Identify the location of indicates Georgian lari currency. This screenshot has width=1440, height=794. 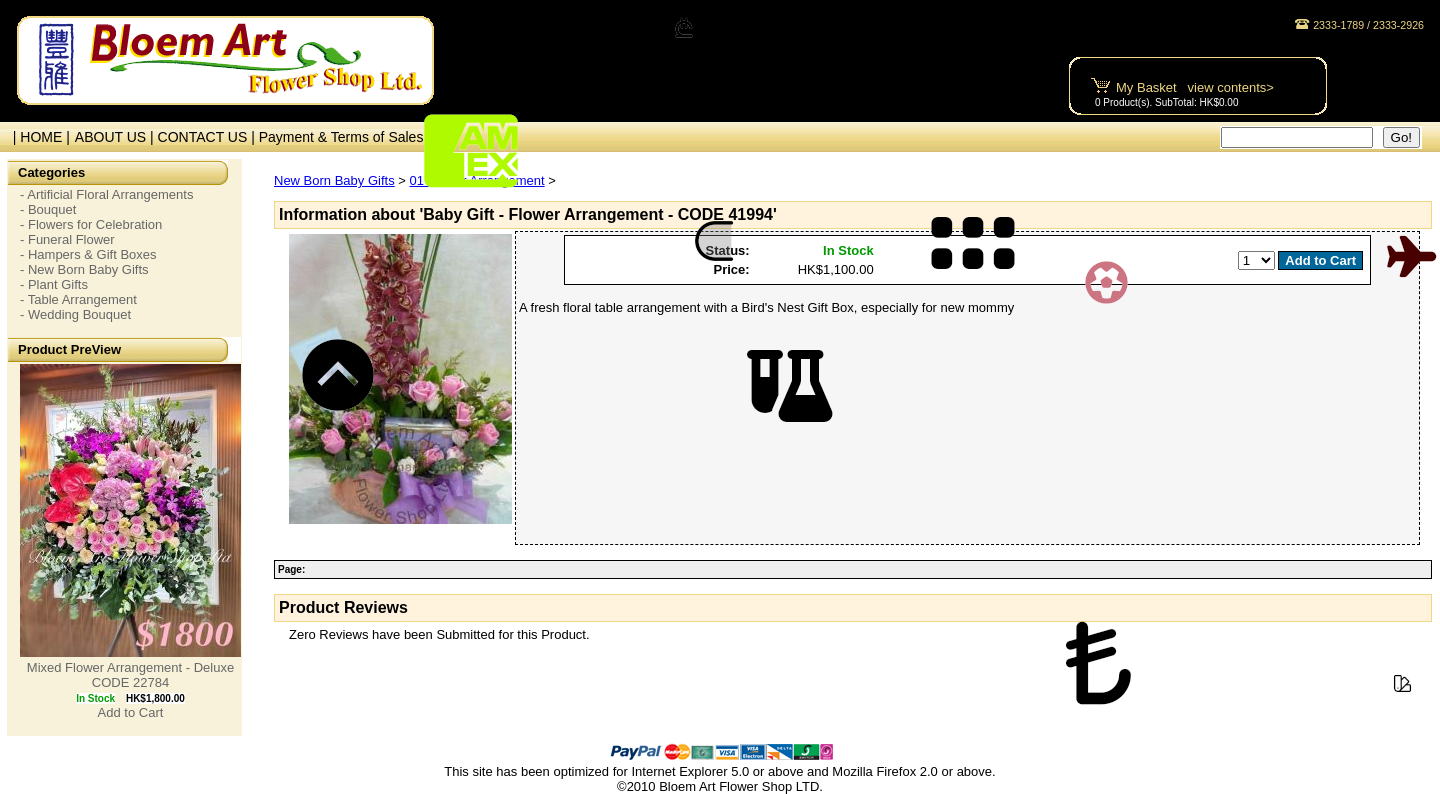
(684, 29).